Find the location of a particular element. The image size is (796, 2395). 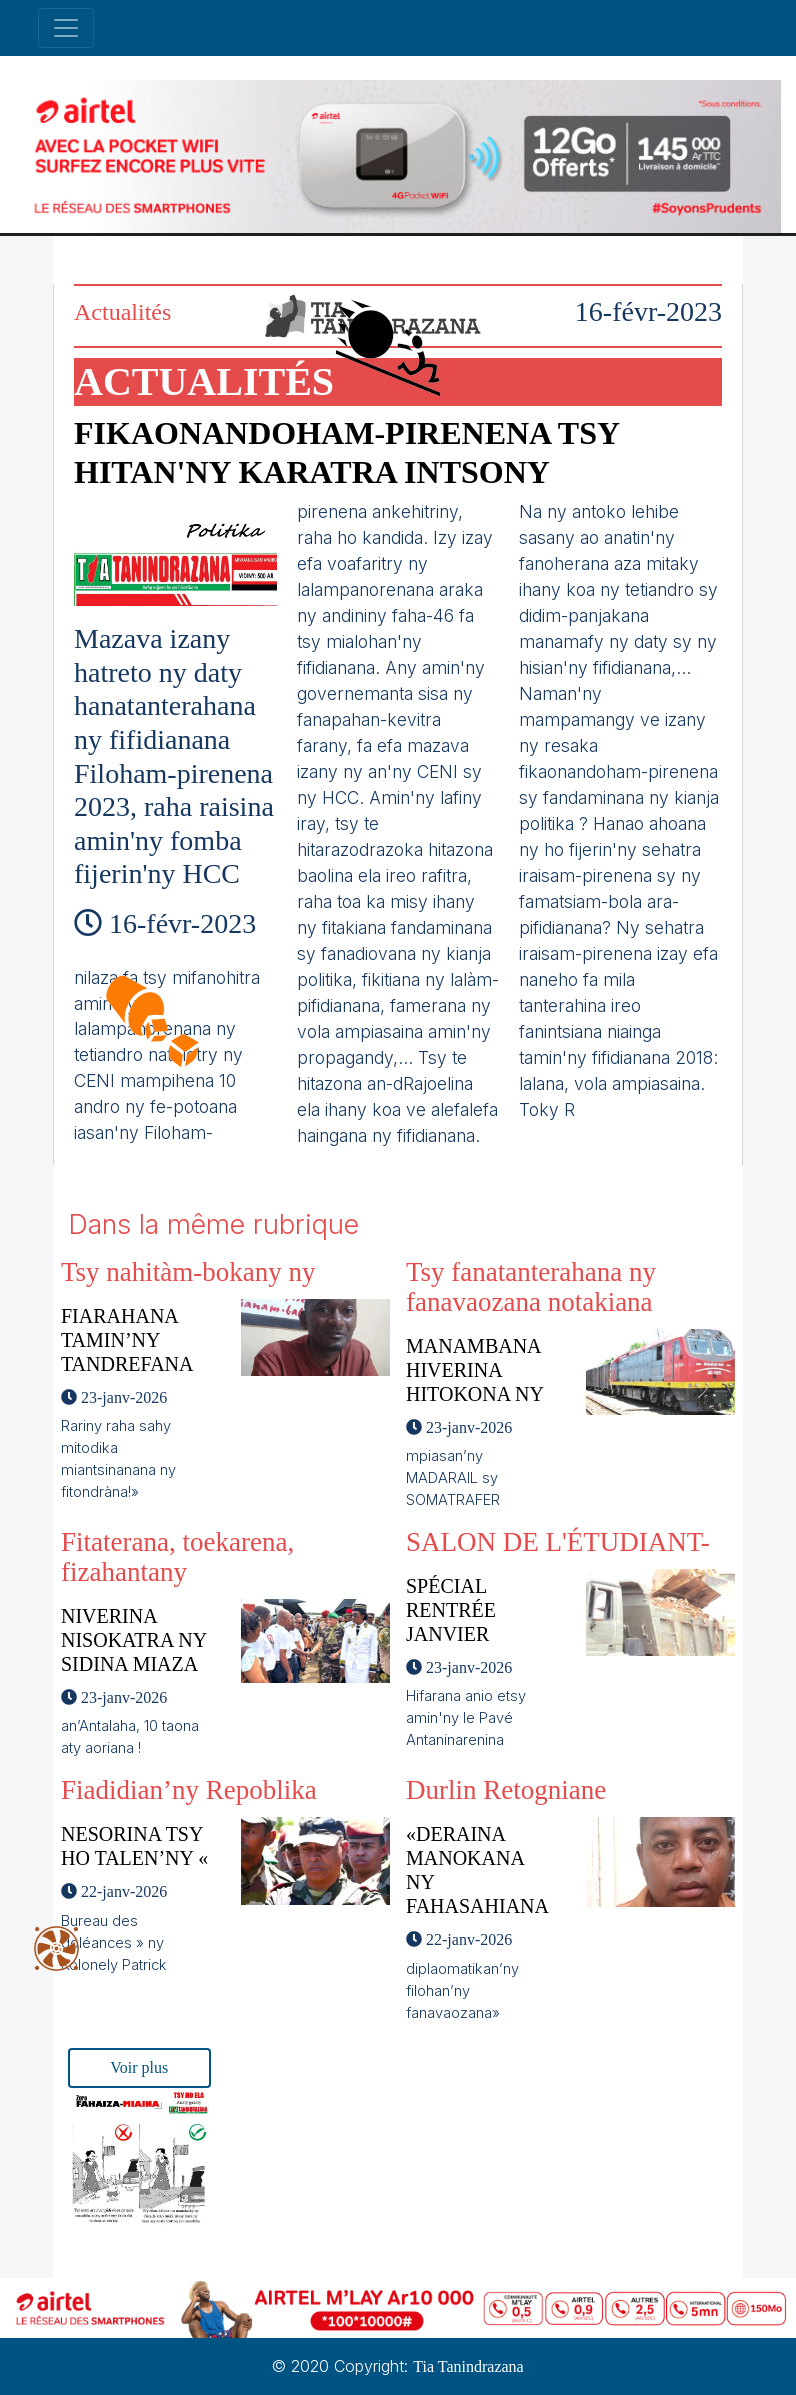

access system cooling or fan settings is located at coordinates (56, 1948).